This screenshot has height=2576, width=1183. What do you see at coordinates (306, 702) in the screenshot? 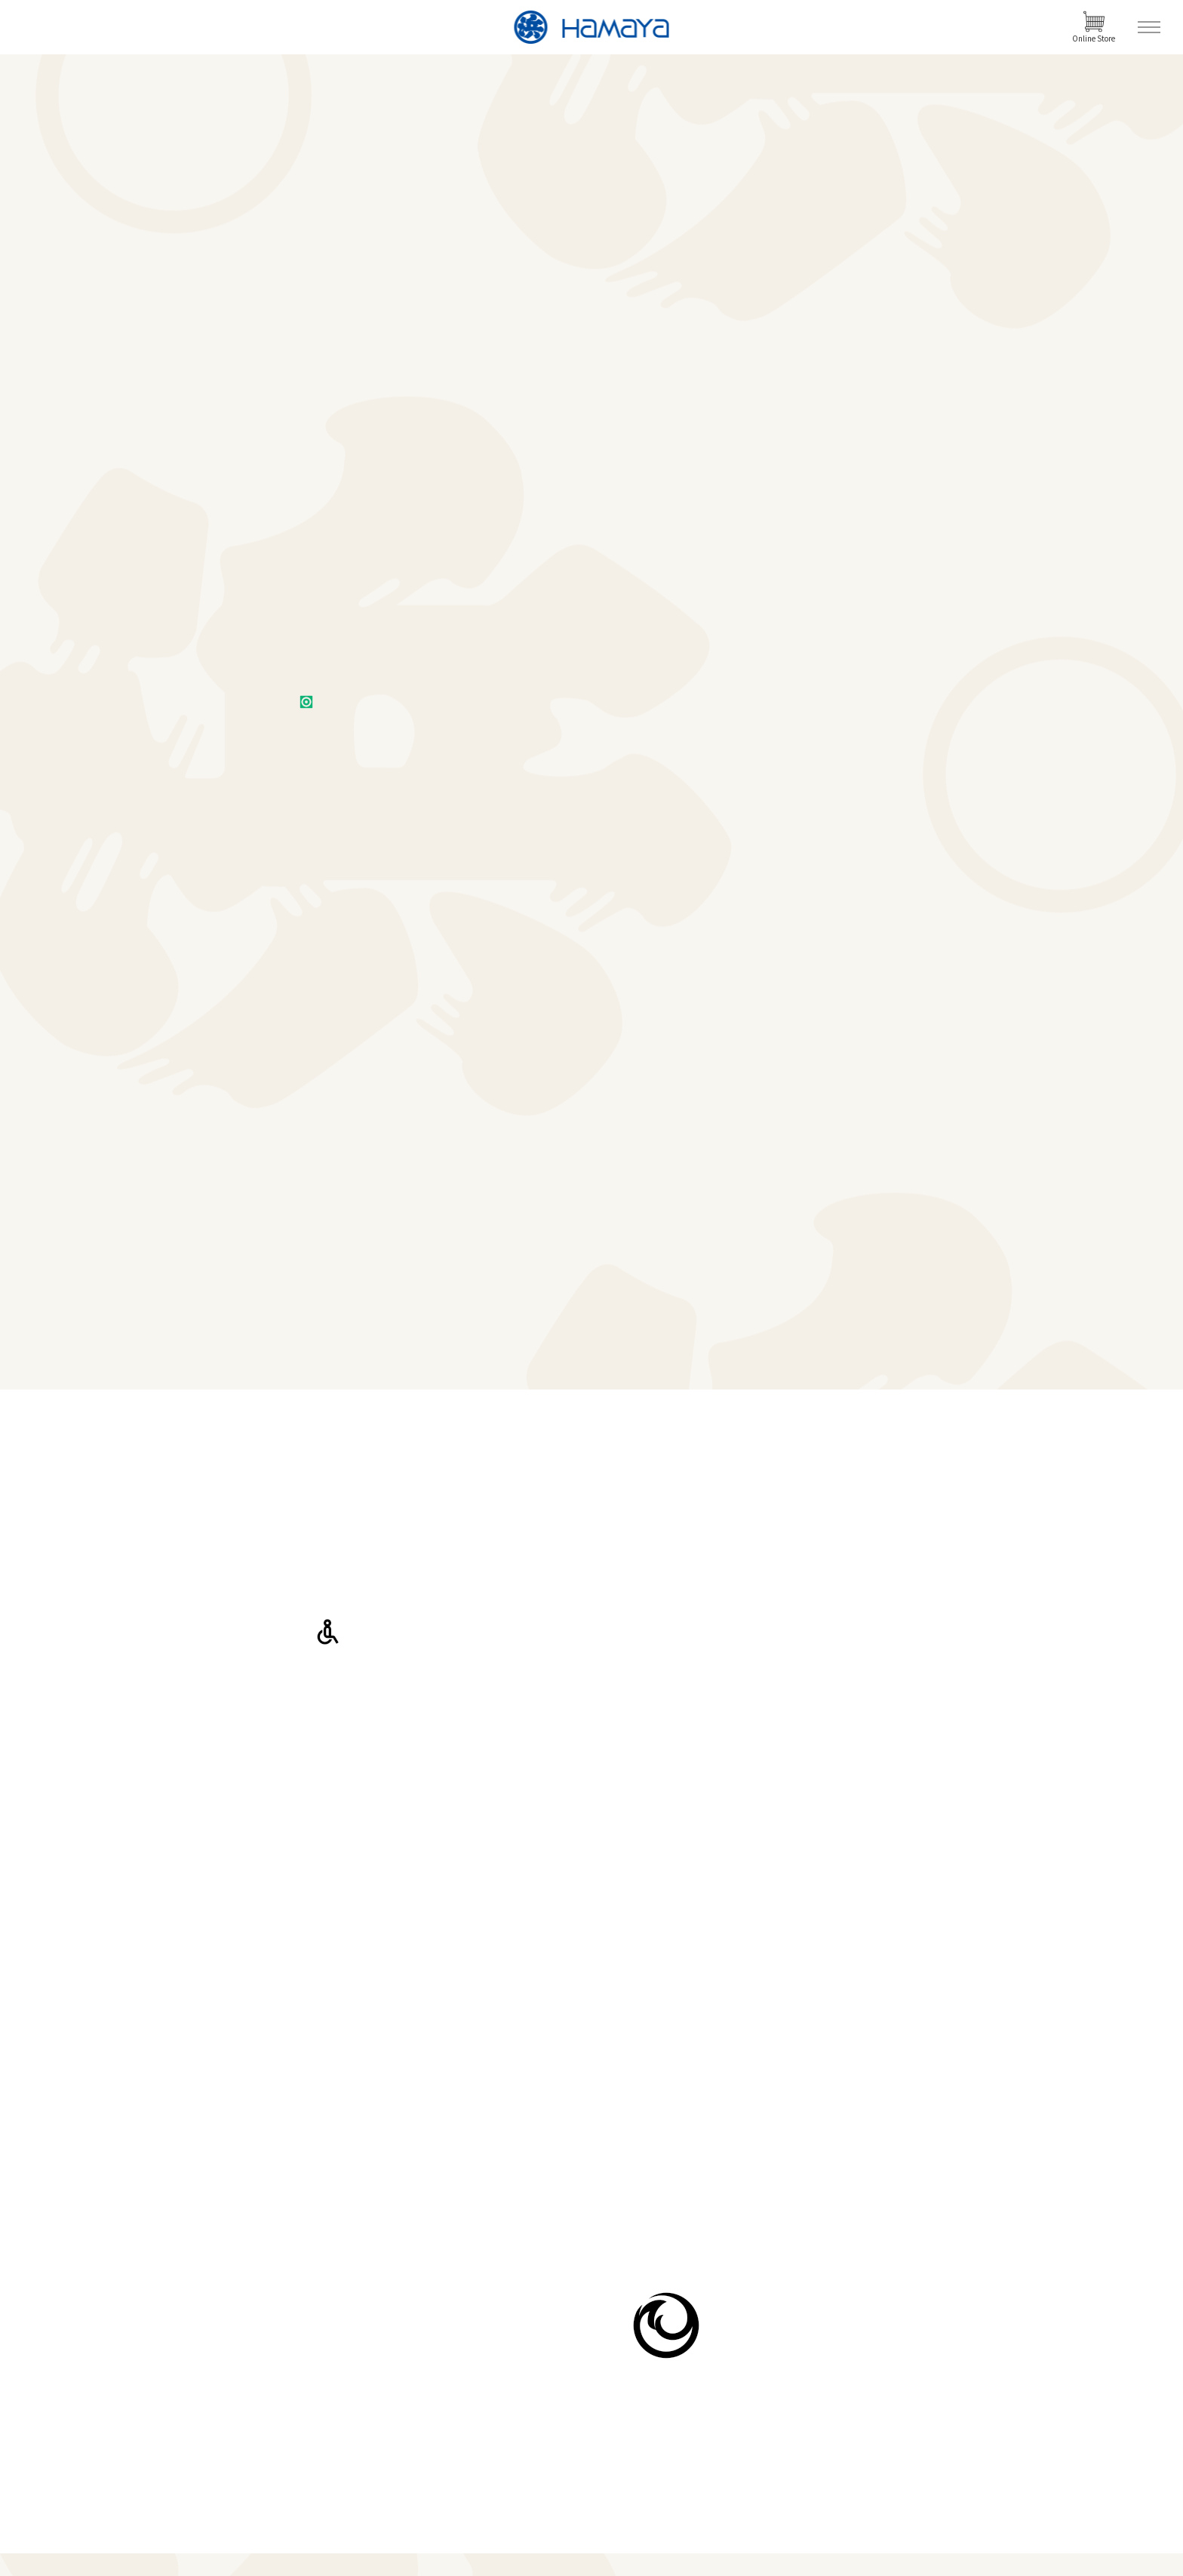
I see `adjust speaker or audio output settings` at bounding box center [306, 702].